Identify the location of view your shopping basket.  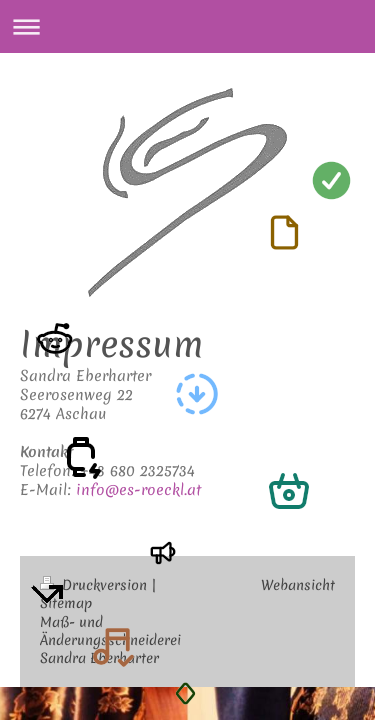
(289, 491).